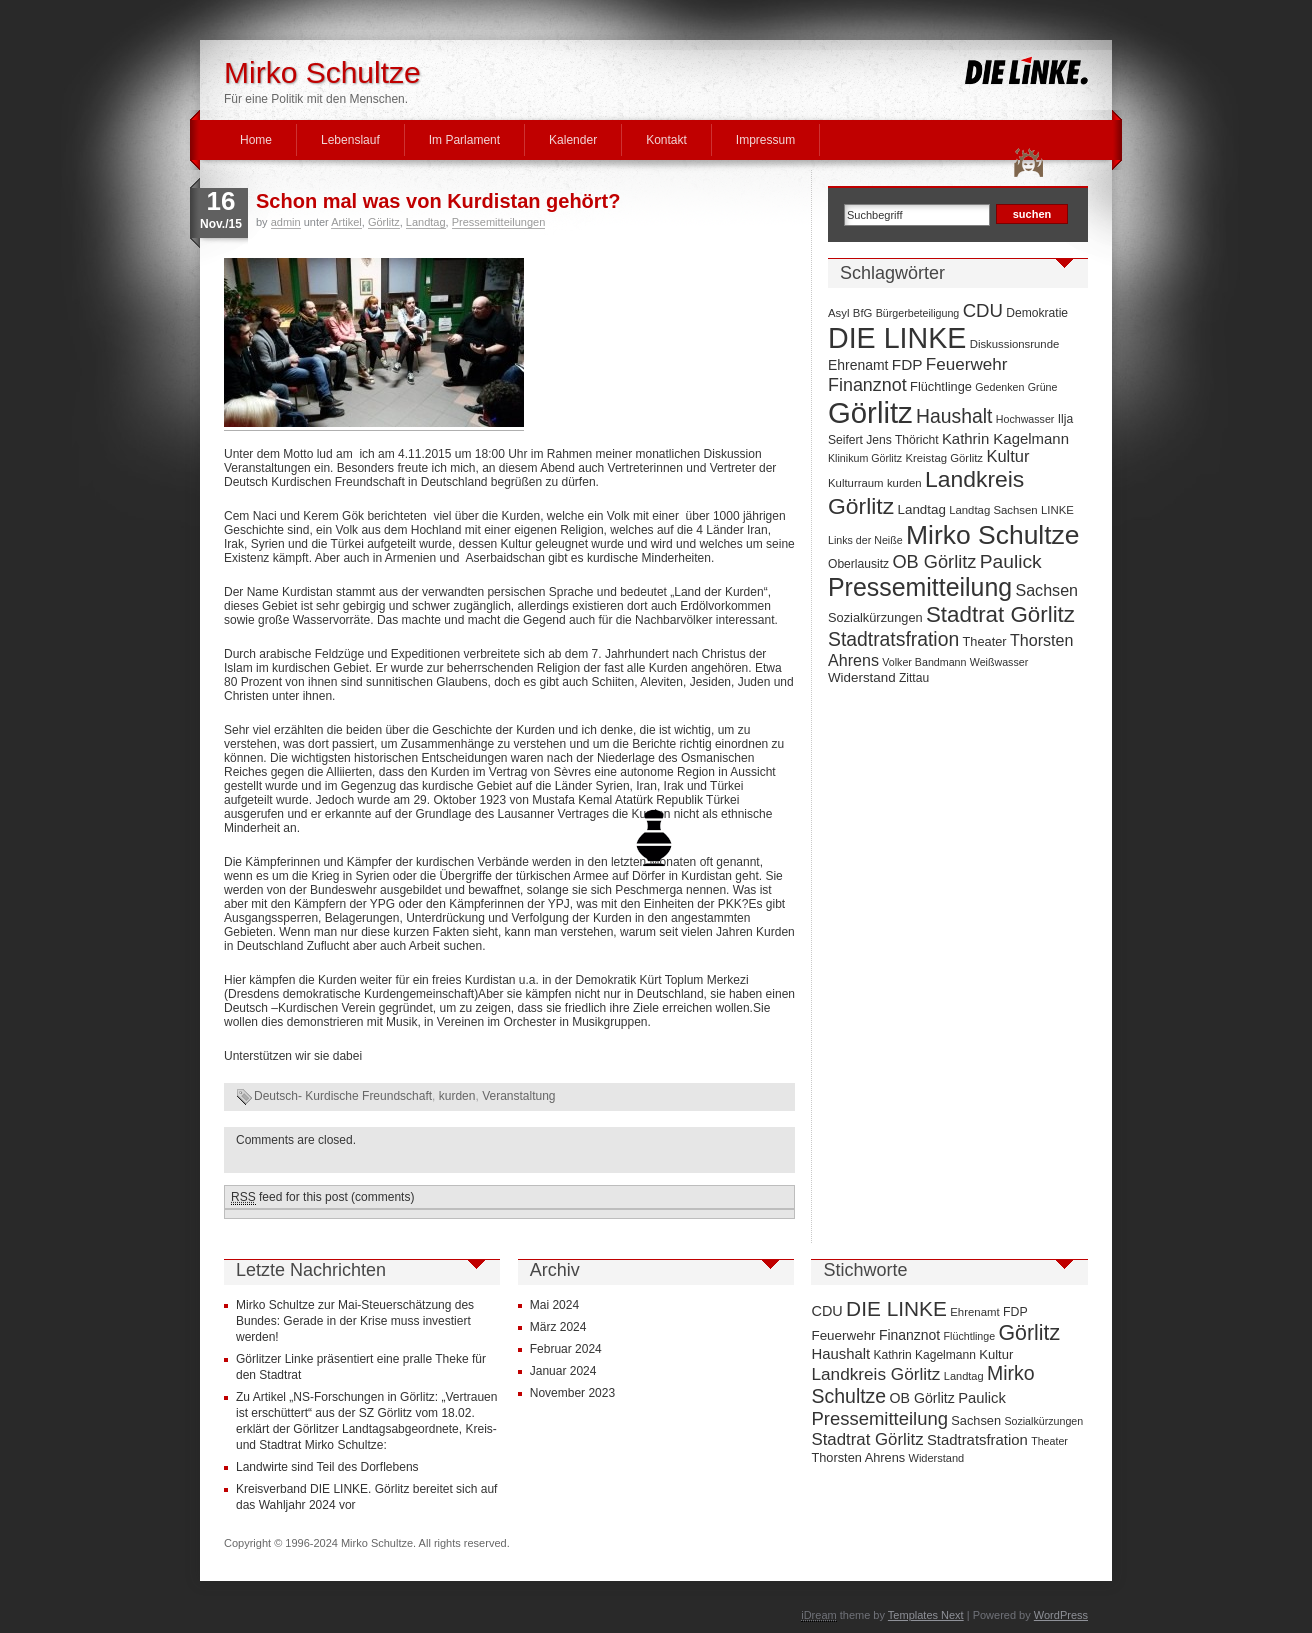 Image resolution: width=1312 pixels, height=1633 pixels. Describe the element at coordinates (1028, 162) in the screenshot. I see `pyromaniac character class or trait indicator` at that location.